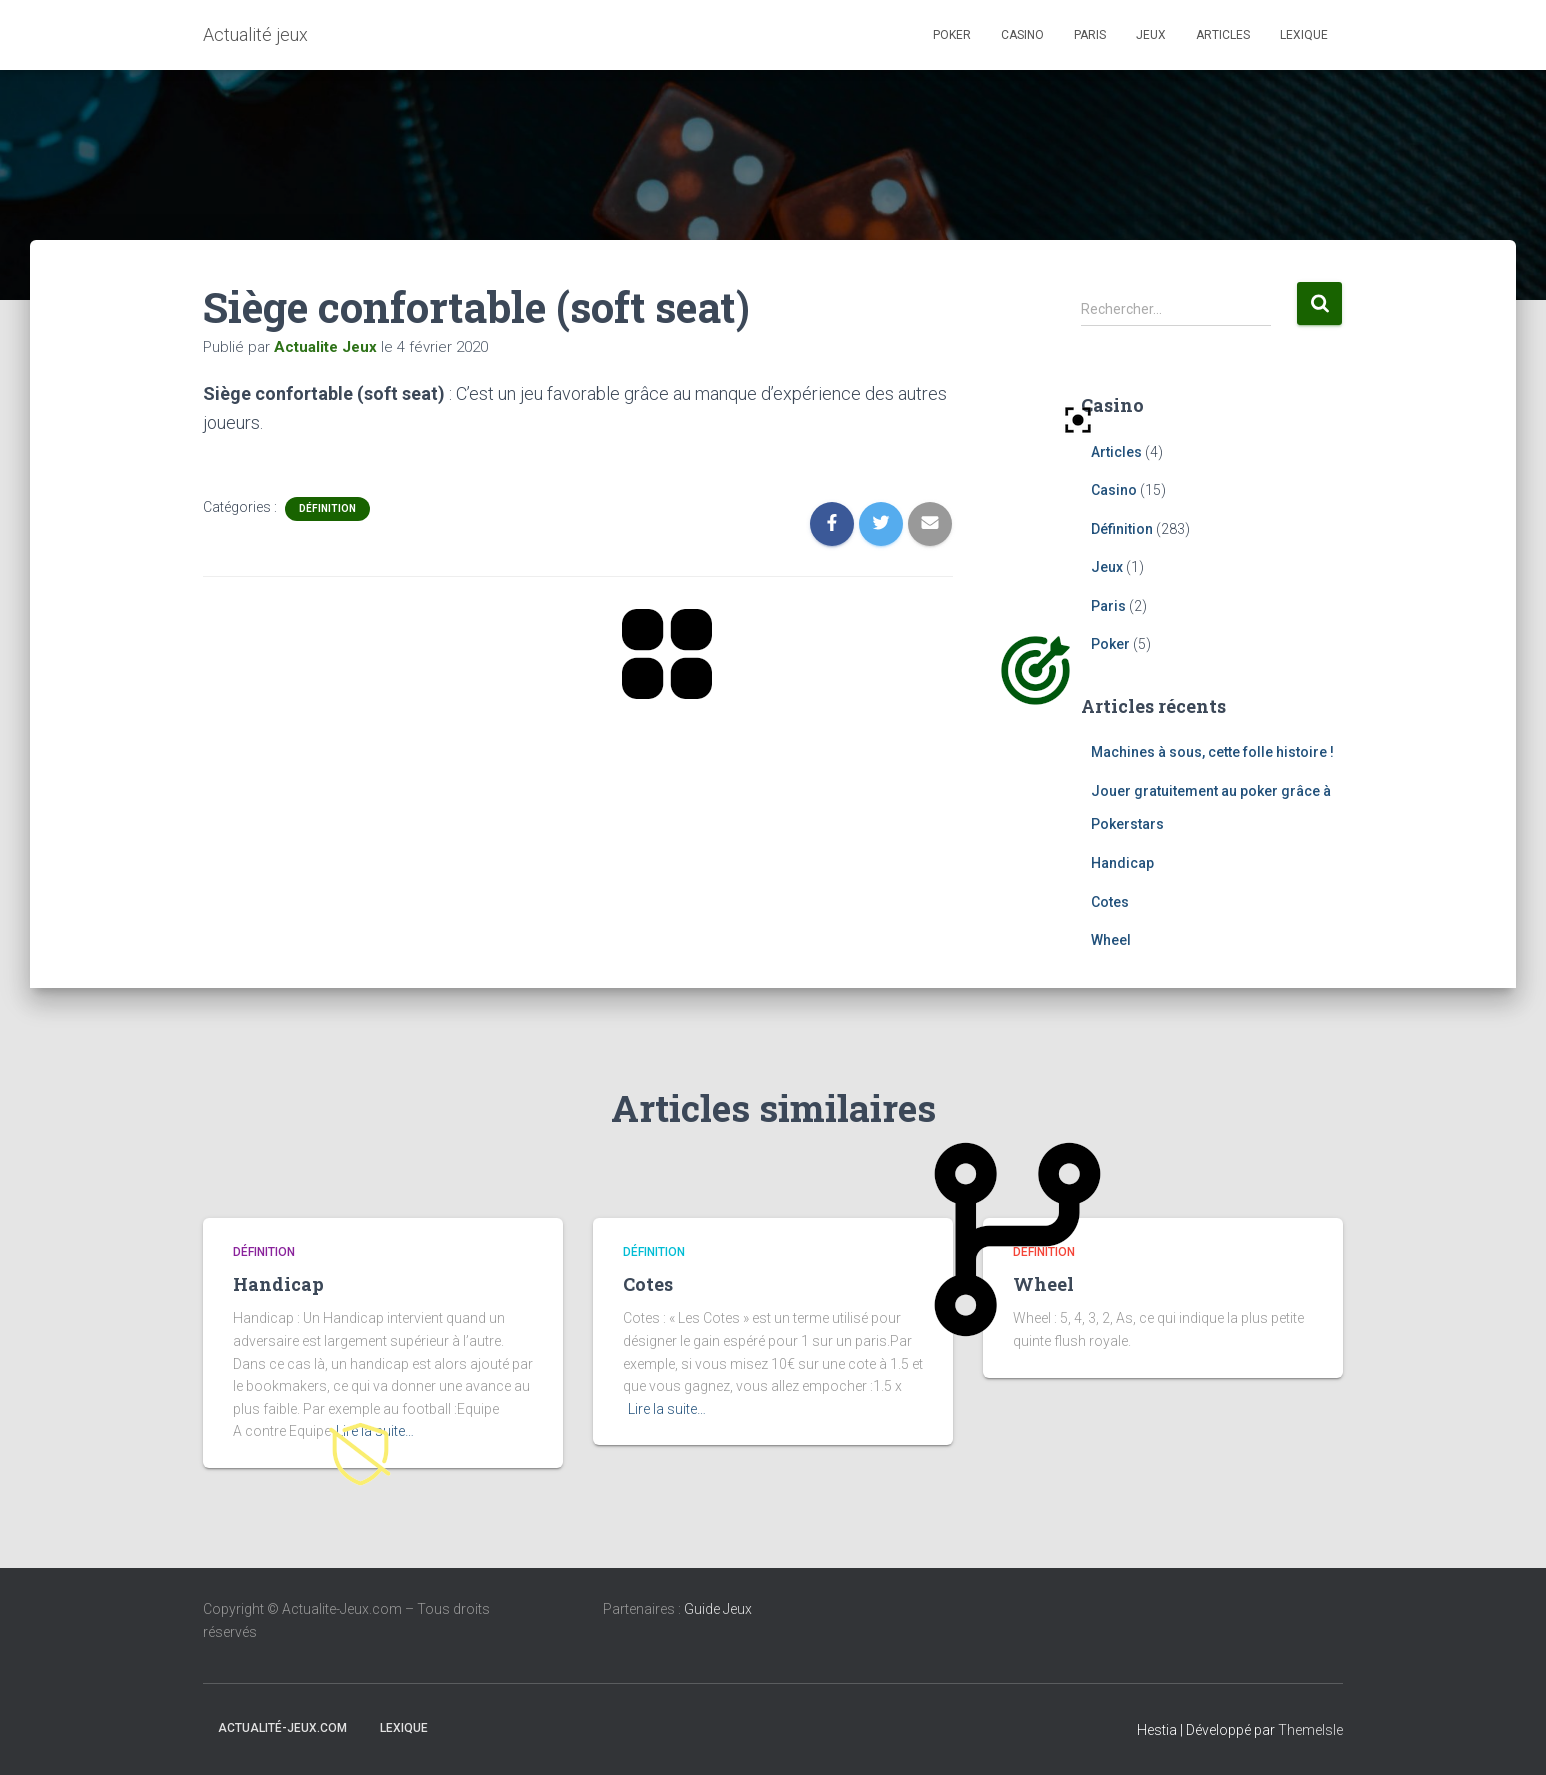 This screenshot has width=1546, height=1775. I want to click on view items in grid layout, so click(667, 654).